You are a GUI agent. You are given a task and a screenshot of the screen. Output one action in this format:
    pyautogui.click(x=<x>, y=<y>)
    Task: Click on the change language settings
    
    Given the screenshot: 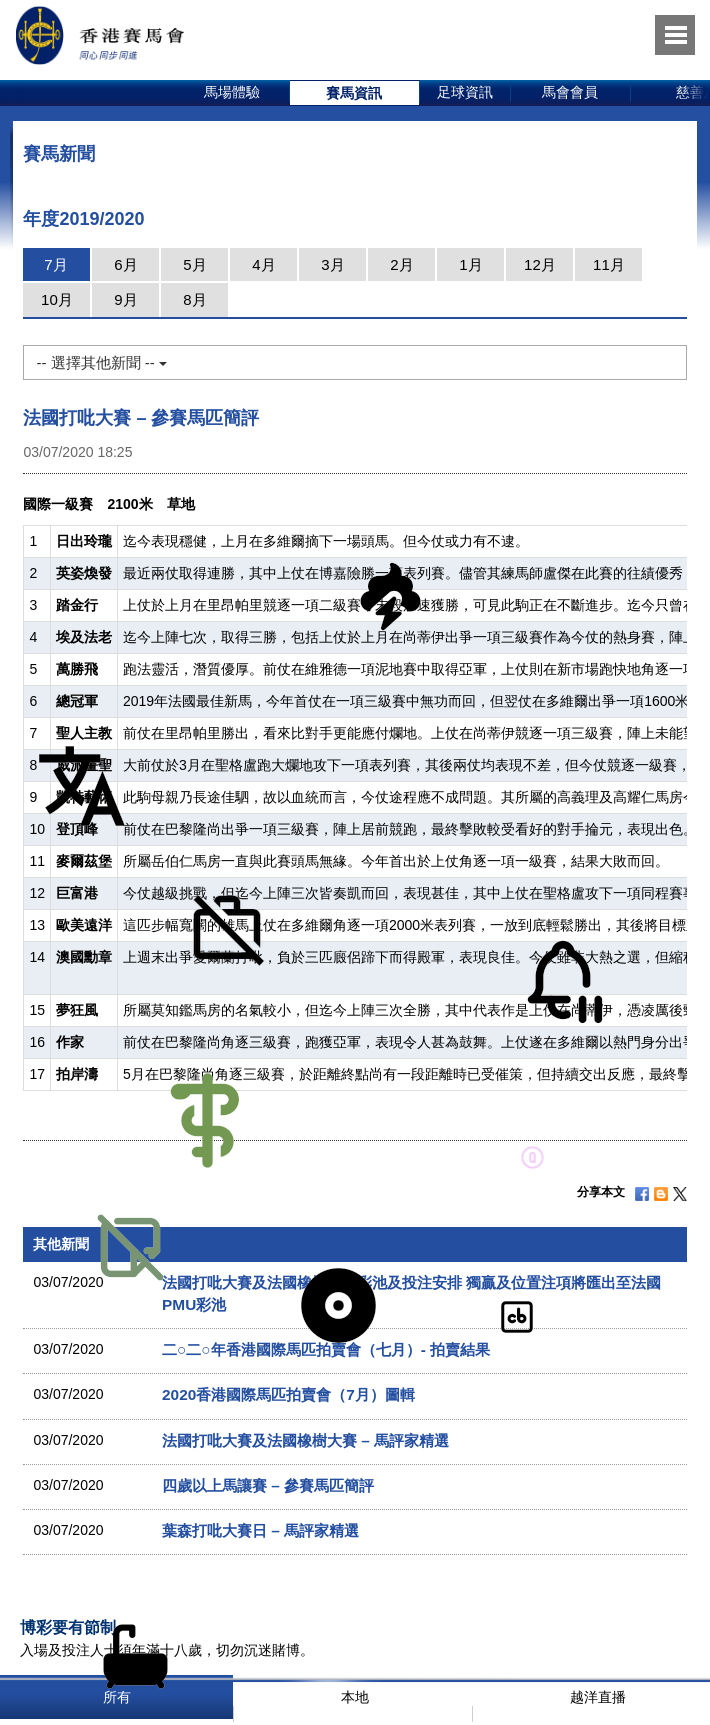 What is the action you would take?
    pyautogui.click(x=82, y=786)
    